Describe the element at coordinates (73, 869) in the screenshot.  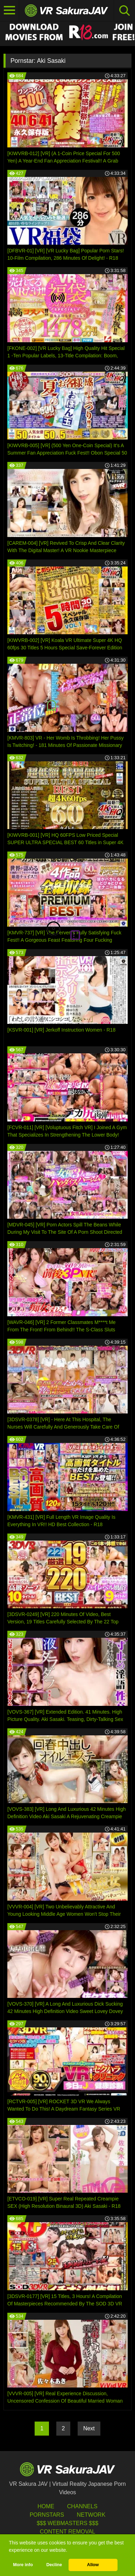
I see `adjust screen brightness settings` at that location.